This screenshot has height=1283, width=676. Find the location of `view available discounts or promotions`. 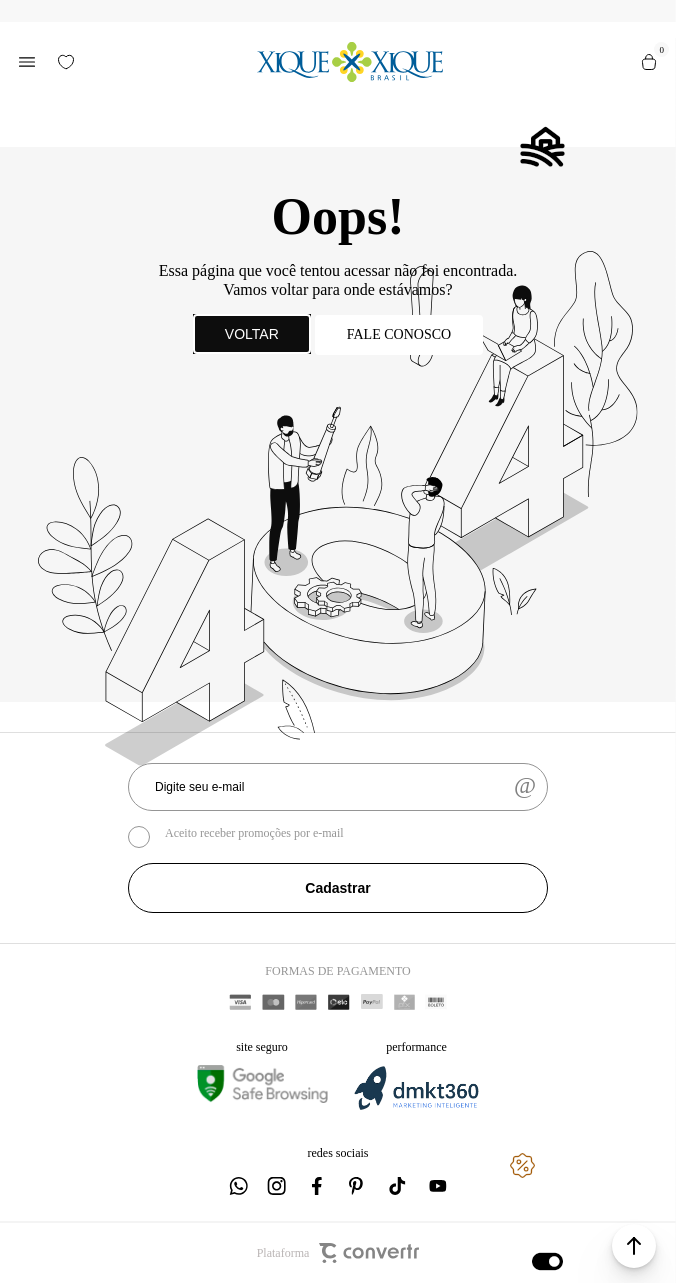

view available discounts or promotions is located at coordinates (522, 1165).